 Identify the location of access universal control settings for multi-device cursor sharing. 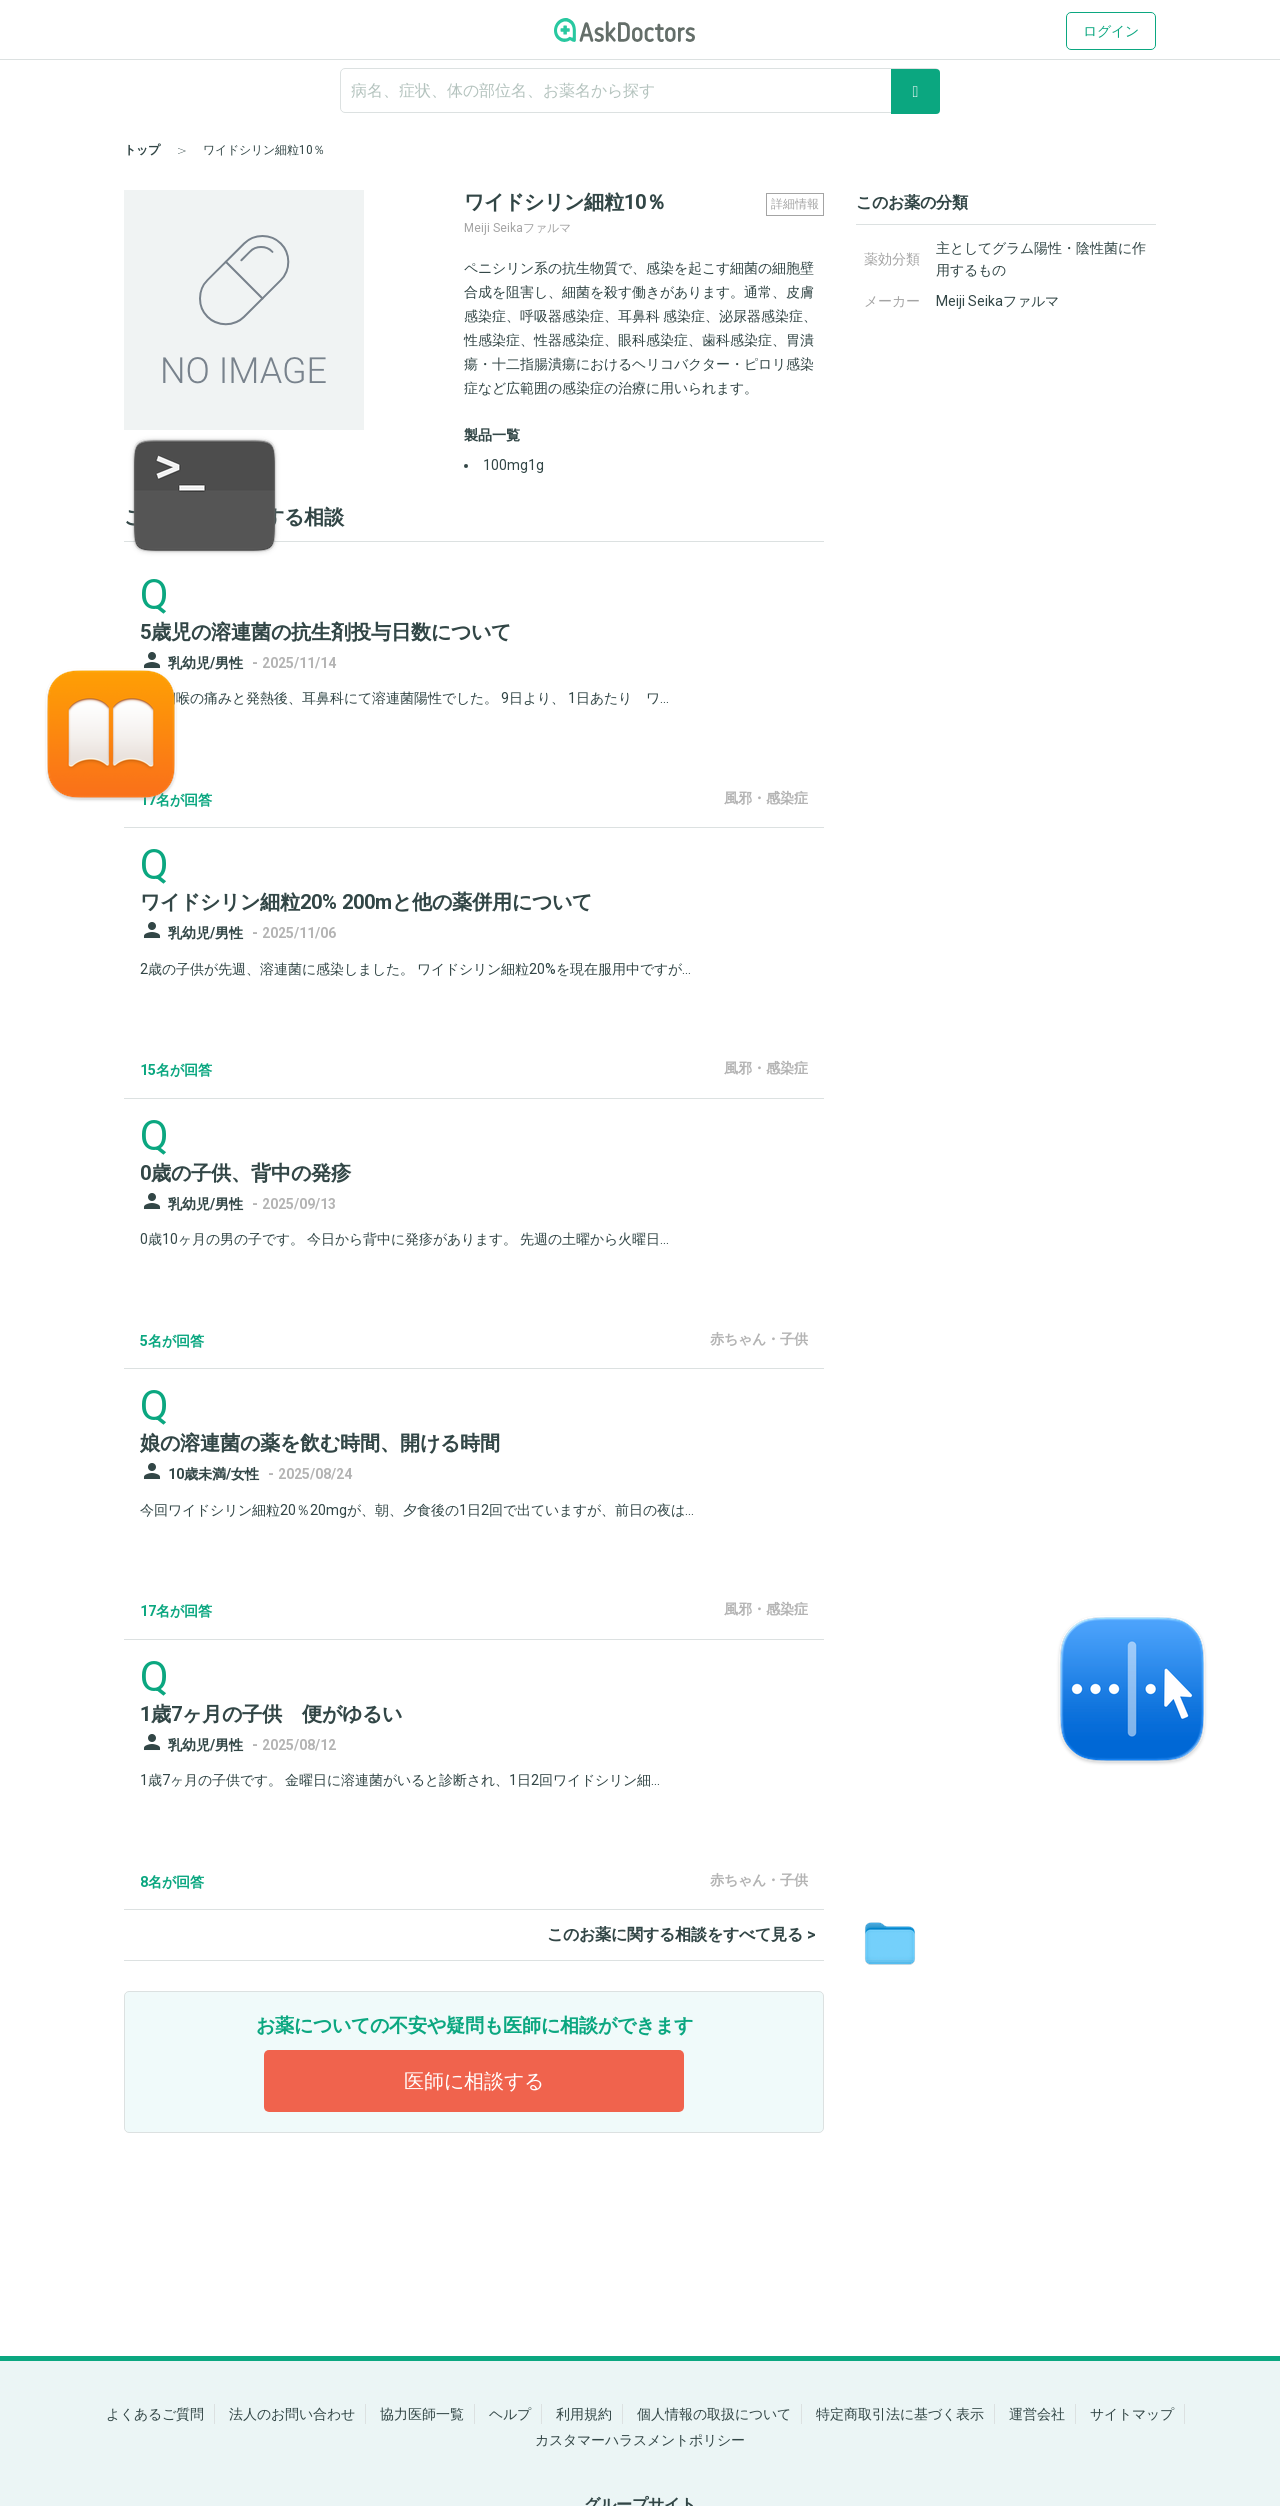
(1132, 1689).